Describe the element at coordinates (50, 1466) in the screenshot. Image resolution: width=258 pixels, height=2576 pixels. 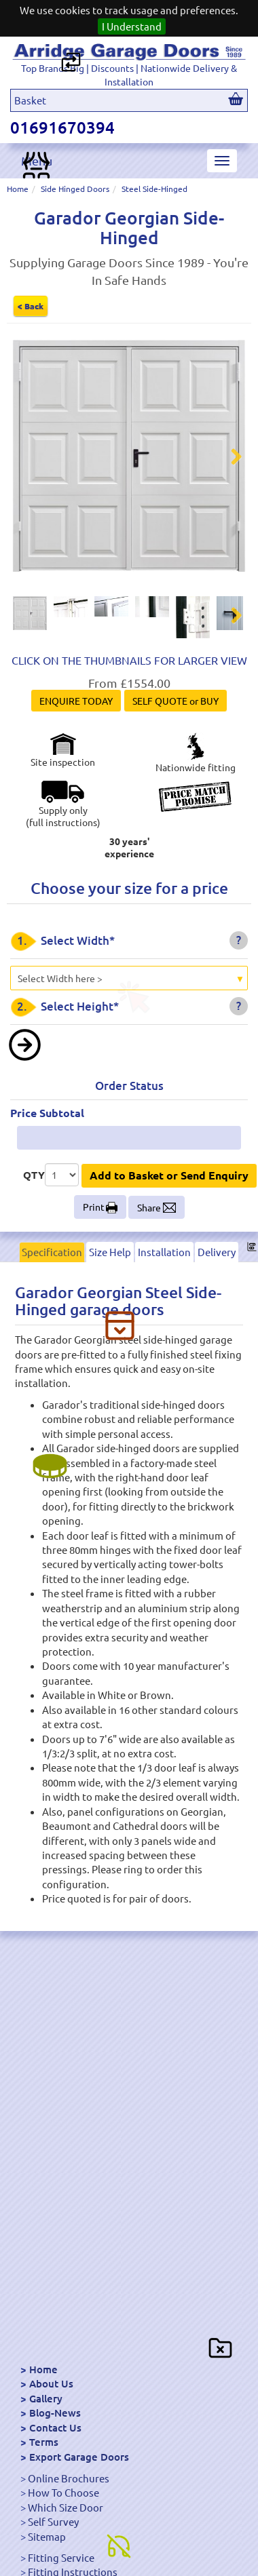
I see `view your coin balance or currency` at that location.